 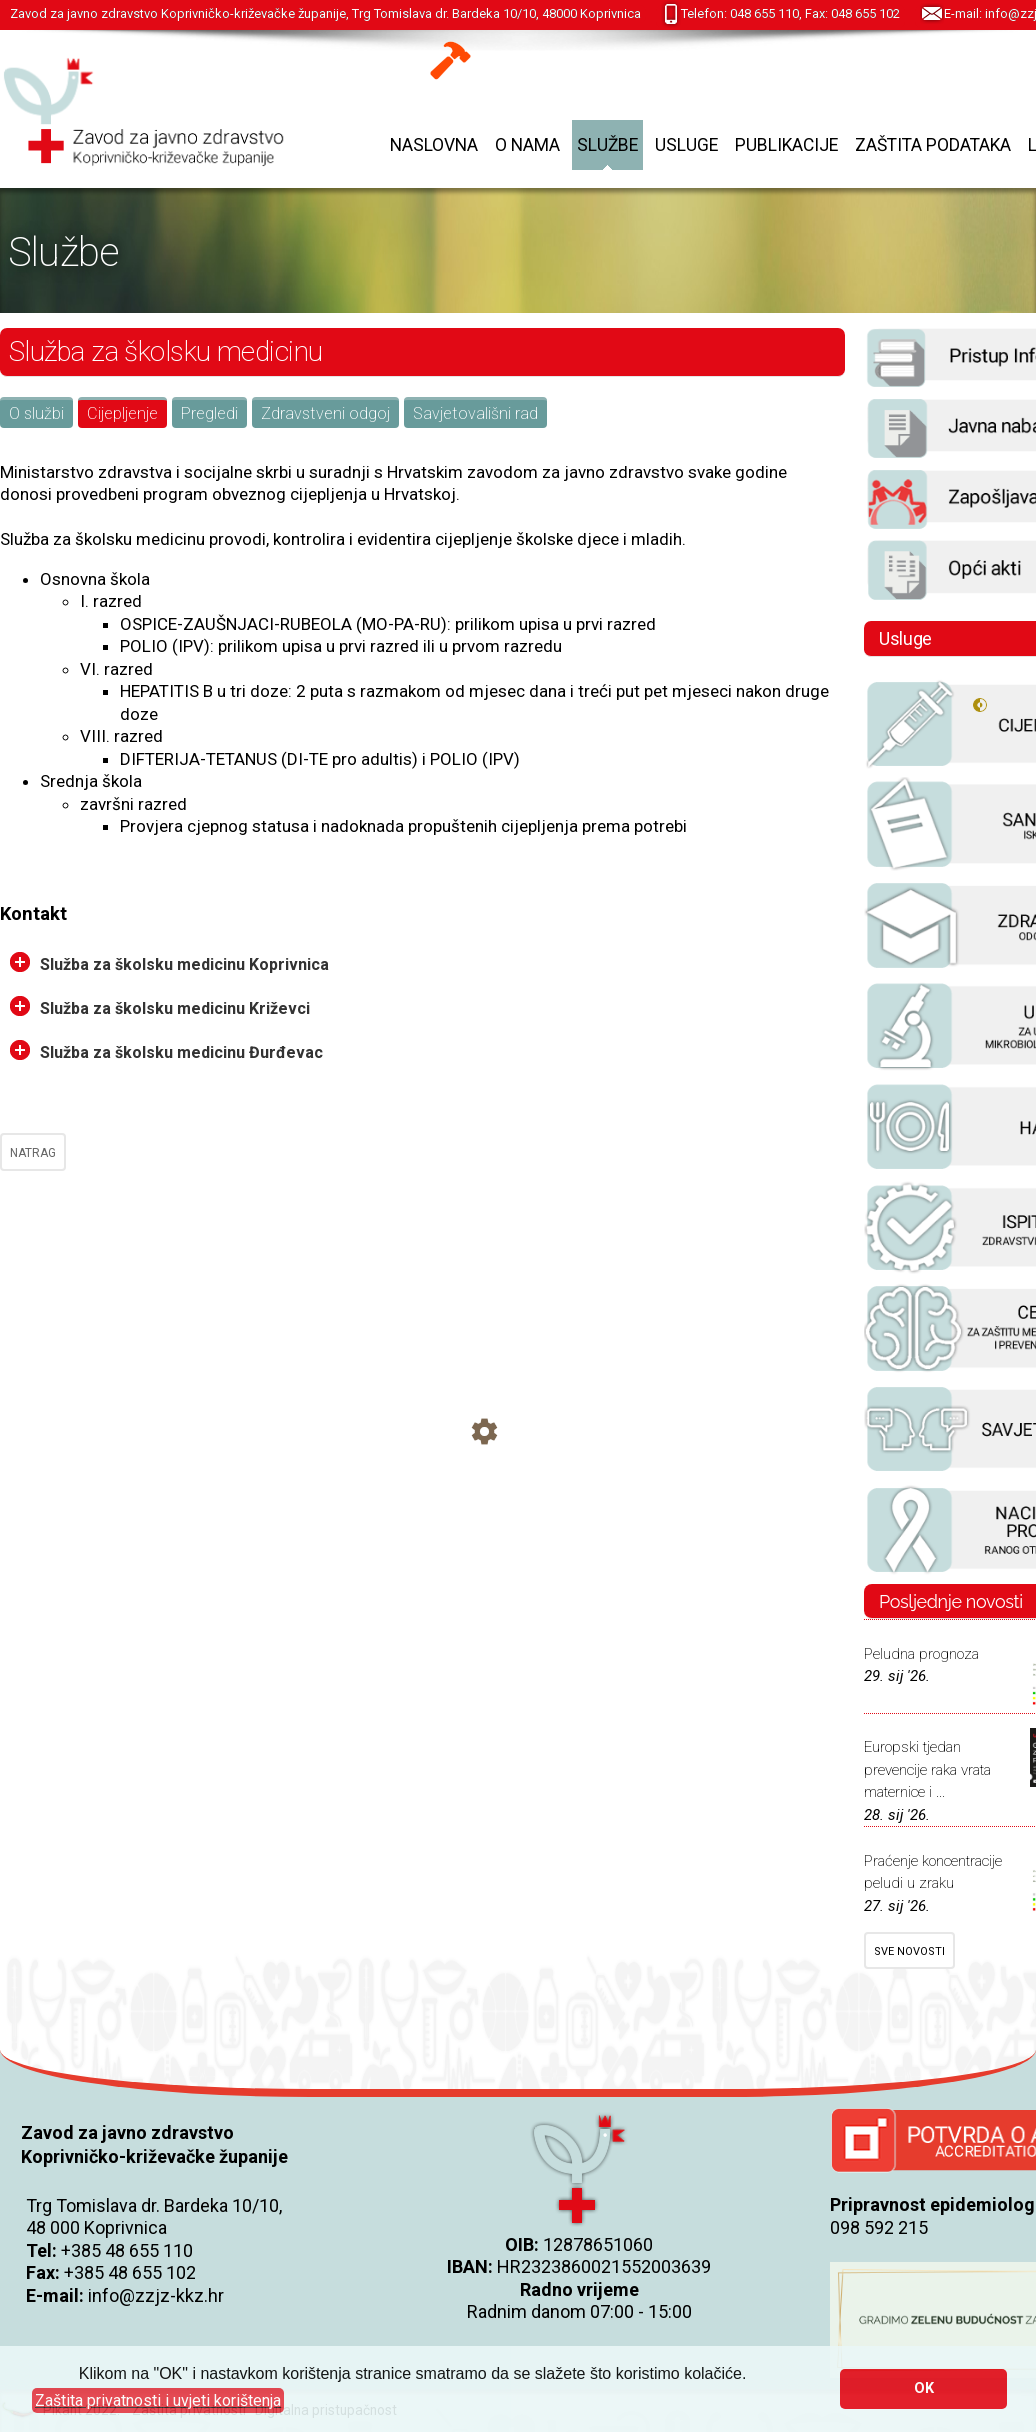 What do you see at coordinates (980, 705) in the screenshot?
I see `toggle invert colors mode` at bounding box center [980, 705].